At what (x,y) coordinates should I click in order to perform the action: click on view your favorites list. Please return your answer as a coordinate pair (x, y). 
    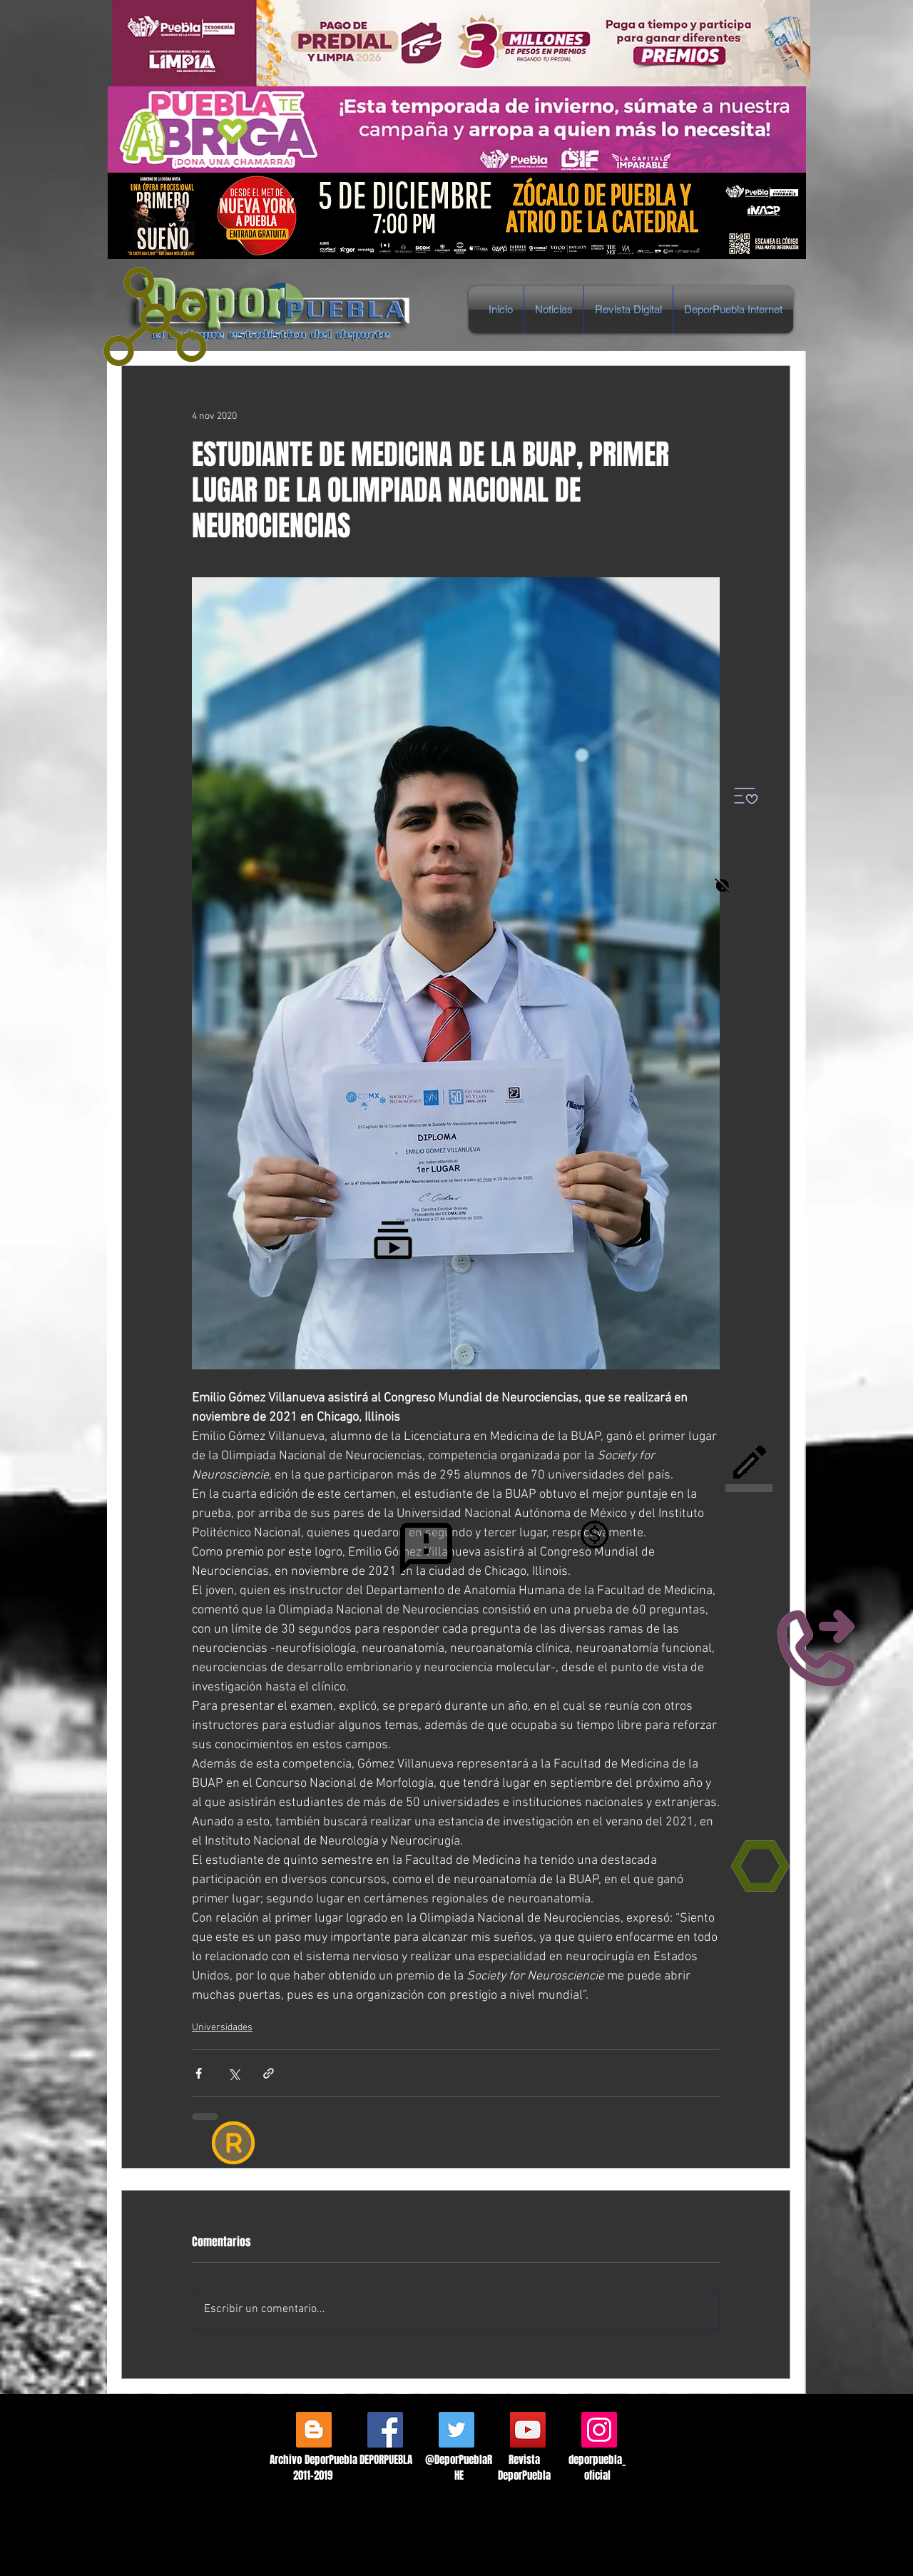
    Looking at the image, I should click on (745, 796).